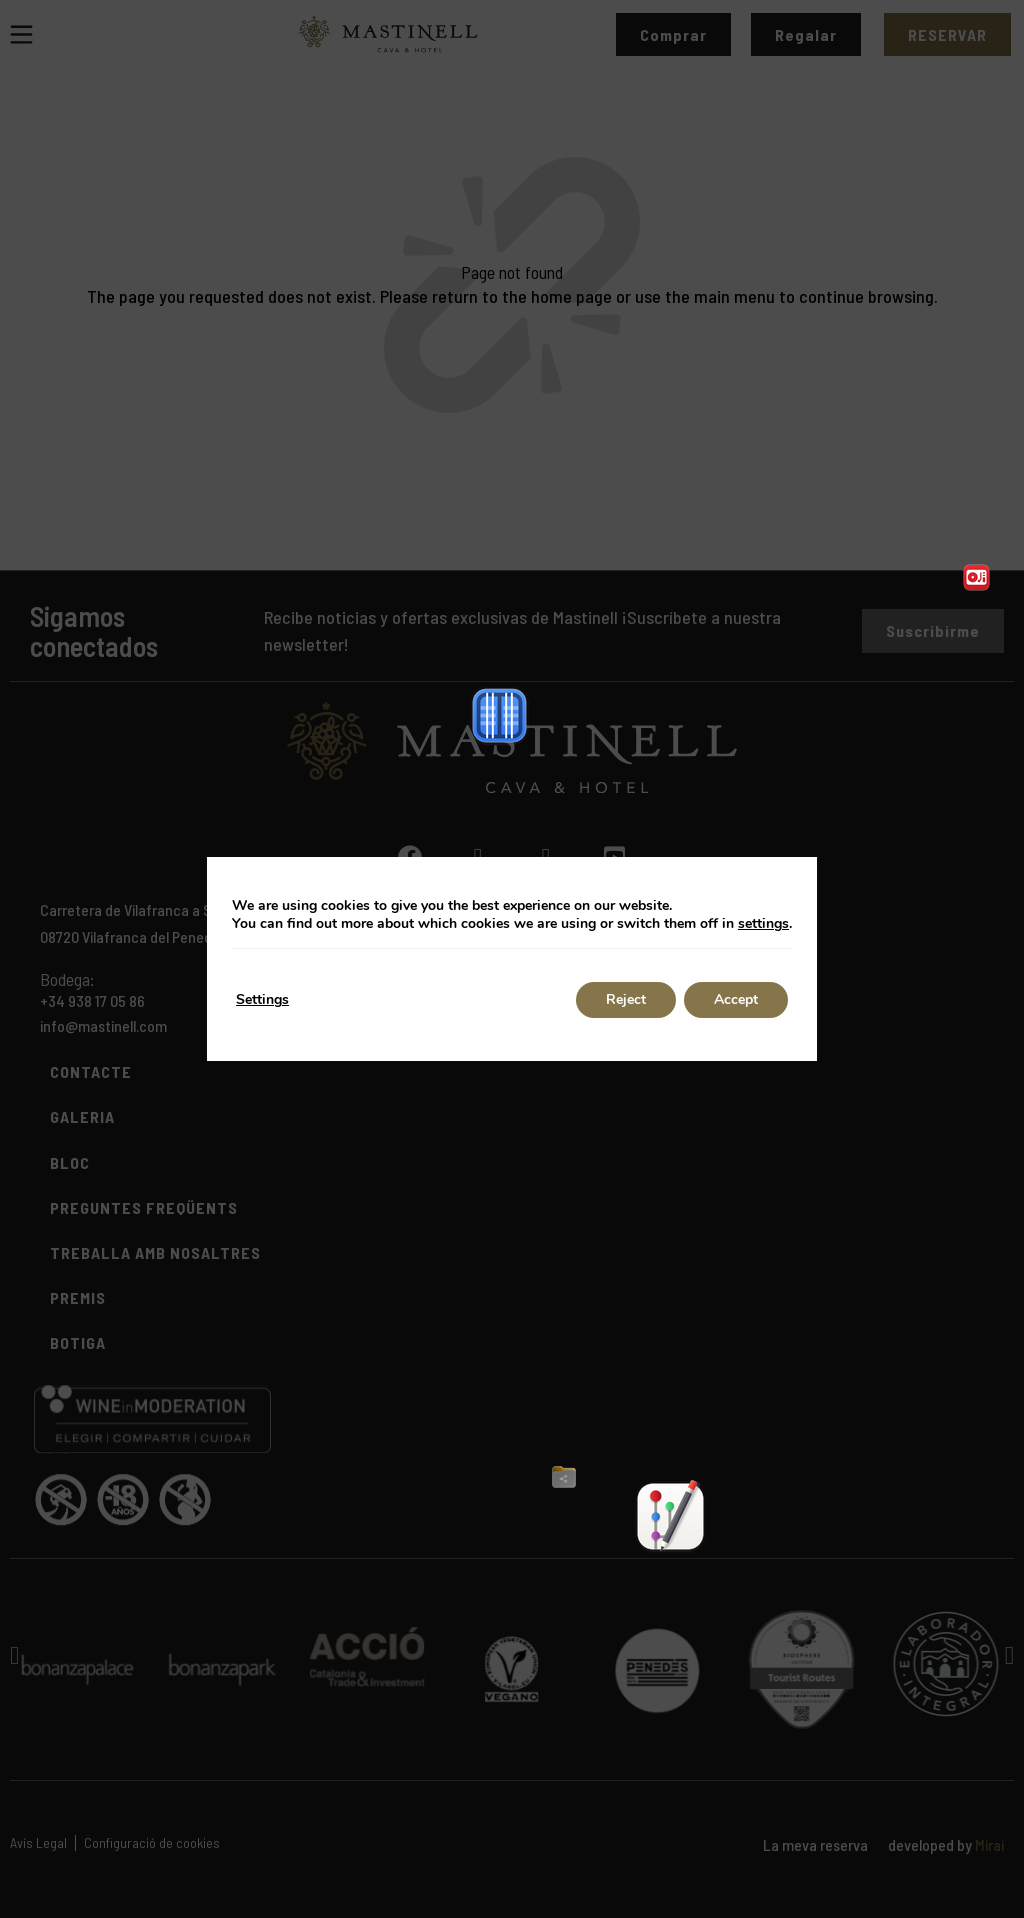  What do you see at coordinates (564, 1477) in the screenshot?
I see `access your public shared folder` at bounding box center [564, 1477].